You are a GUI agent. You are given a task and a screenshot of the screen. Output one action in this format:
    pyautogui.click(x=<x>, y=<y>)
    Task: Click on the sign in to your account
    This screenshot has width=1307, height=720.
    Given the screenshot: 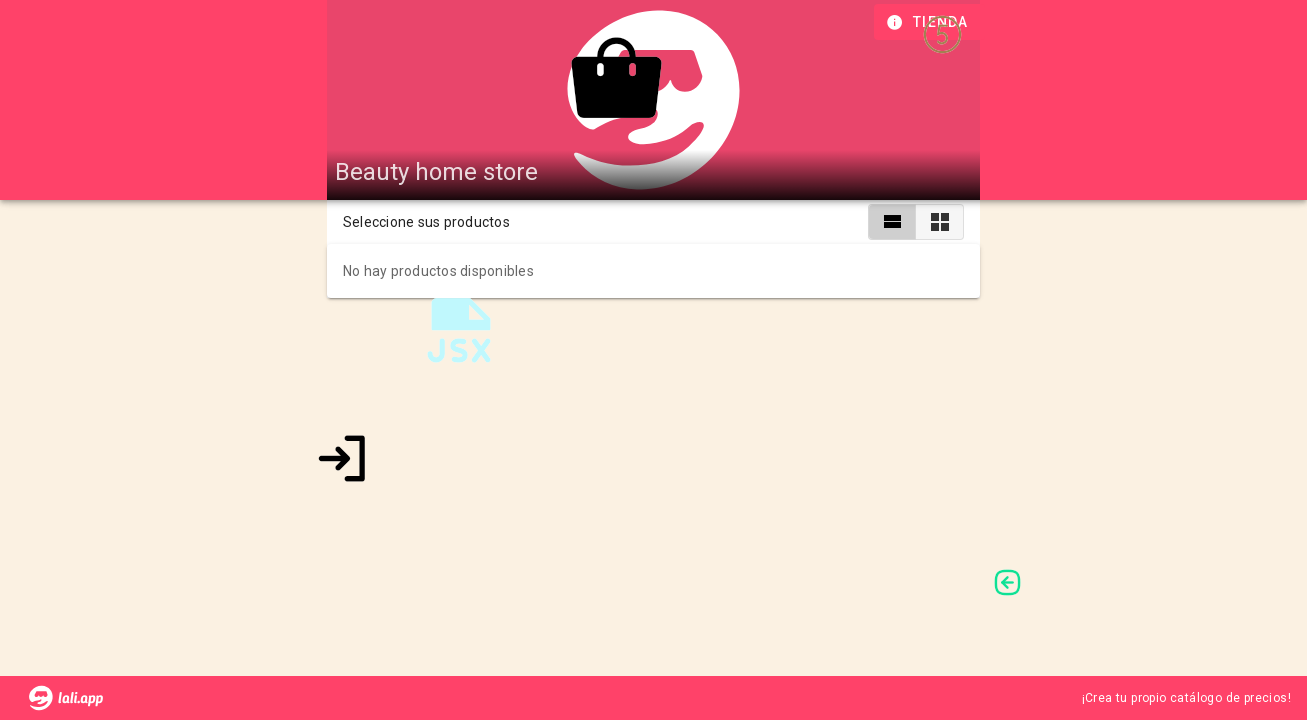 What is the action you would take?
    pyautogui.click(x=345, y=458)
    